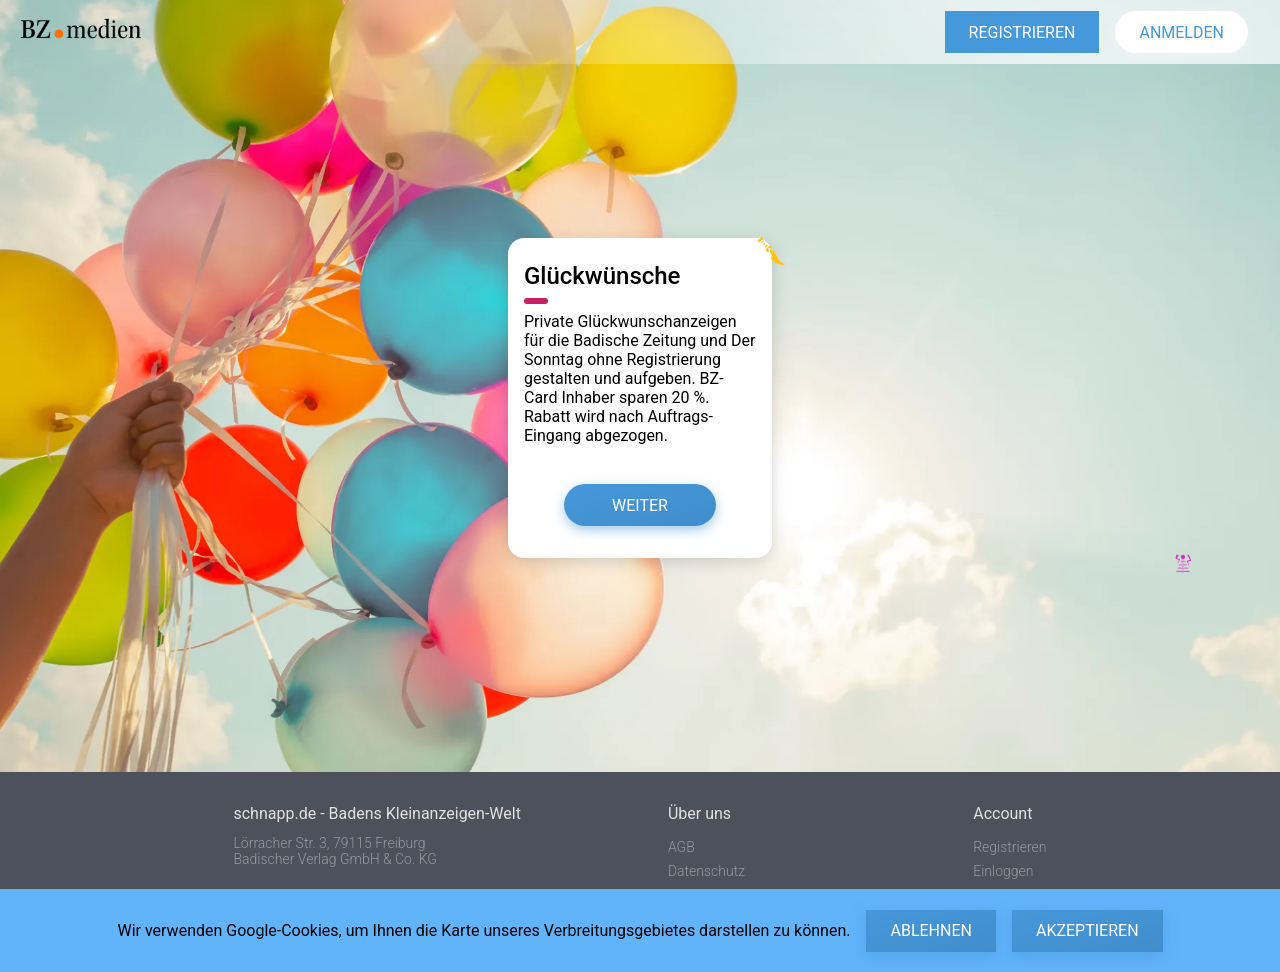 Image resolution: width=1280 pixels, height=972 pixels. I want to click on indicates electricity or power generation, so click(1183, 564).